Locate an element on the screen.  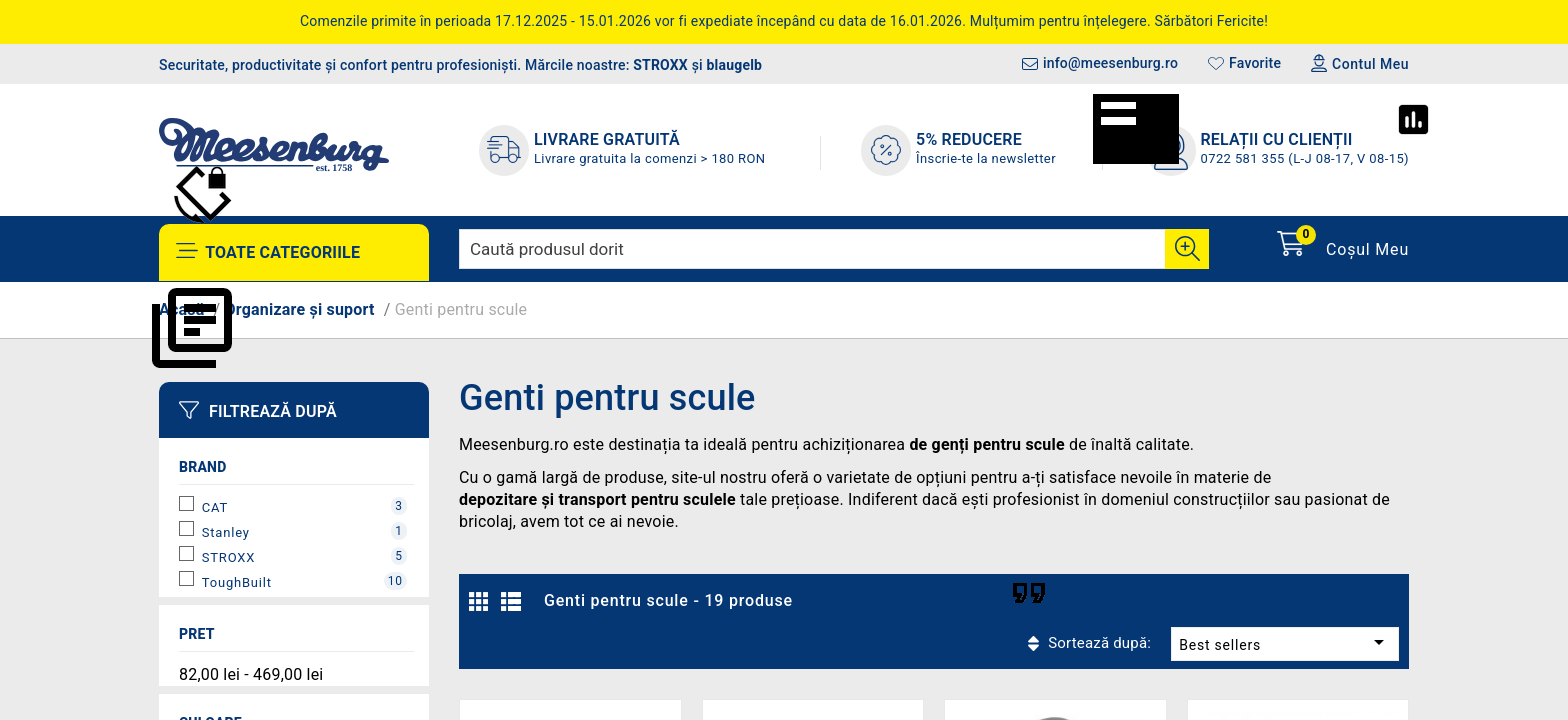
insert a block quote is located at coordinates (1029, 593).